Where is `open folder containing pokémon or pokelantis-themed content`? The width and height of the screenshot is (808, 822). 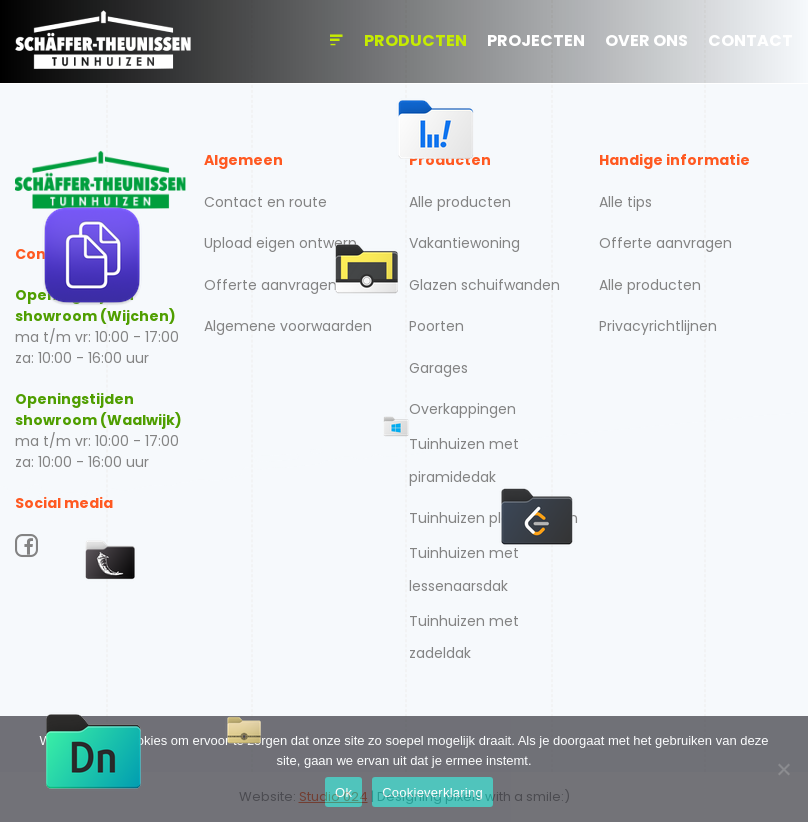 open folder containing pokémon or pokelantis-themed content is located at coordinates (244, 731).